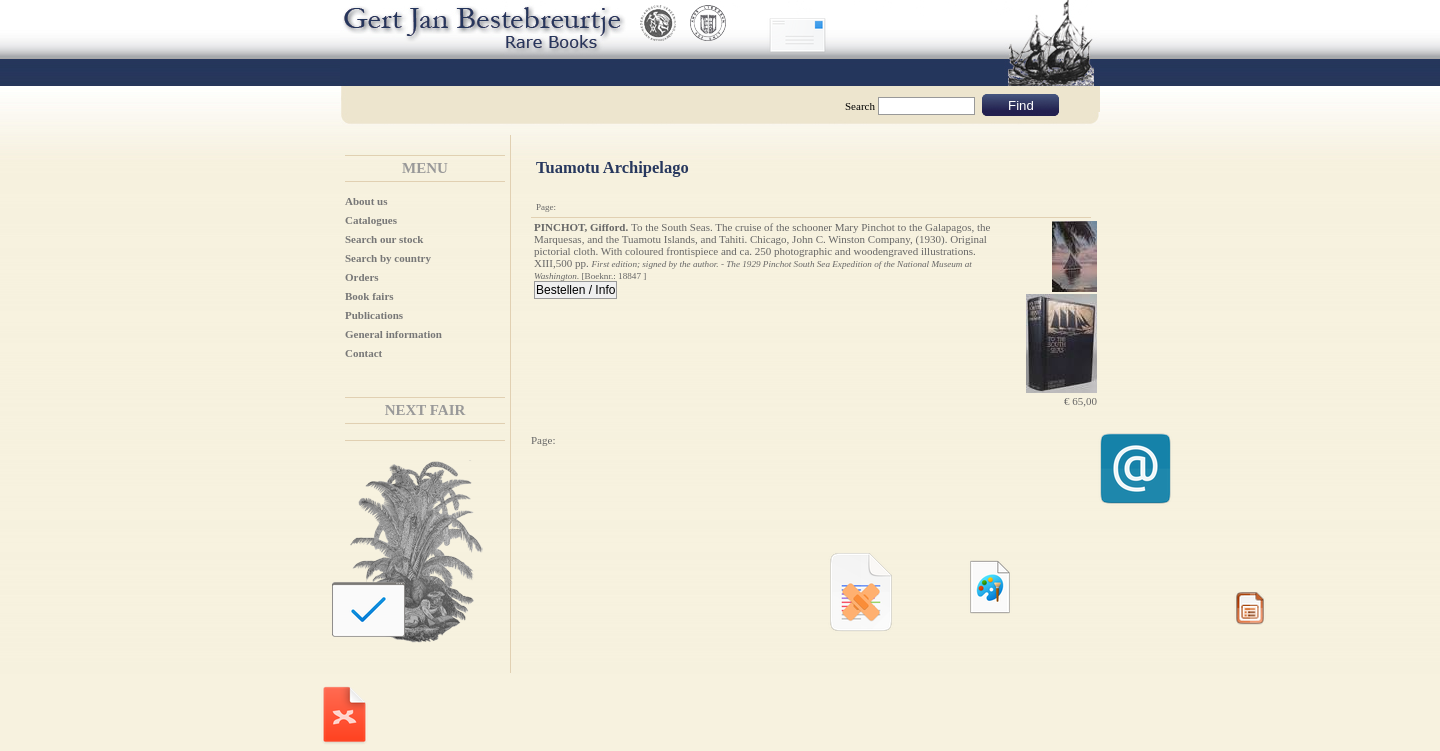 This screenshot has width=1440, height=751. What do you see at coordinates (1135, 468) in the screenshot?
I see `access online accounts settings` at bounding box center [1135, 468].